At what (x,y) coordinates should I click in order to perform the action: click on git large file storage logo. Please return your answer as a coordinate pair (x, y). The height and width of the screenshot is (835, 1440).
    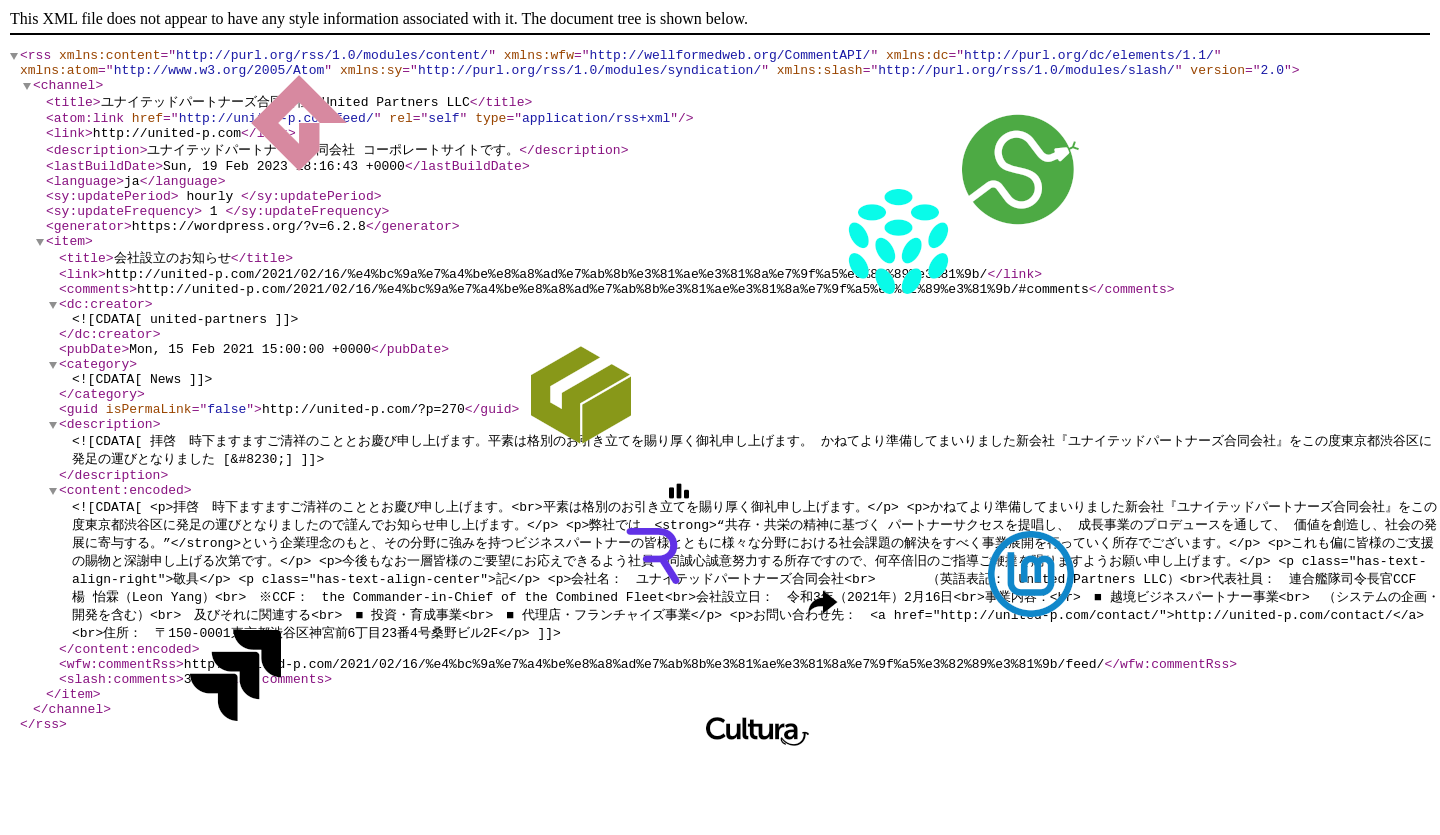
    Looking at the image, I should click on (581, 395).